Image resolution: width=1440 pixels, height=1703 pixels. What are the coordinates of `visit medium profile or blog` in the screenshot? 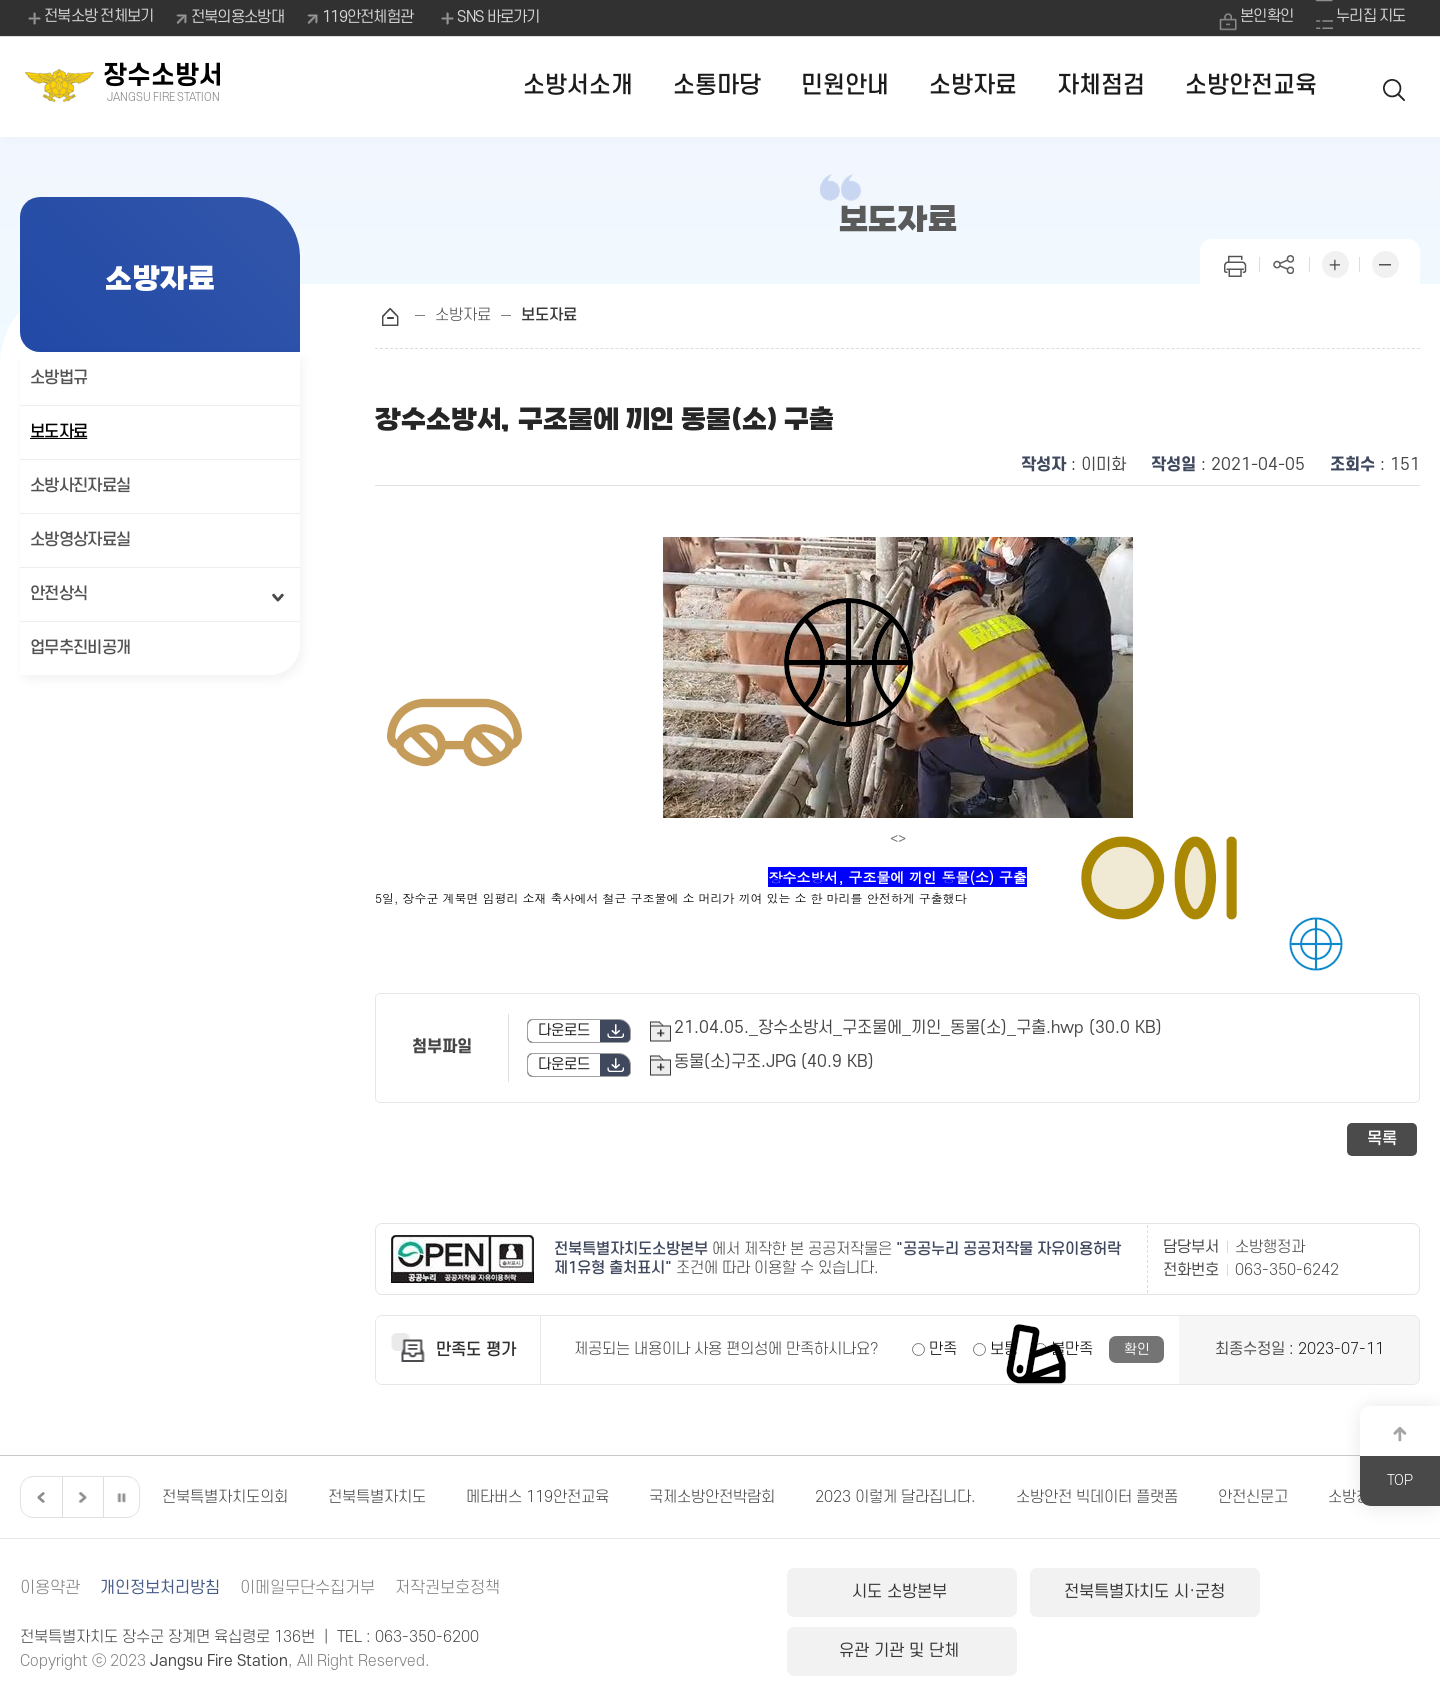 It's located at (1159, 878).